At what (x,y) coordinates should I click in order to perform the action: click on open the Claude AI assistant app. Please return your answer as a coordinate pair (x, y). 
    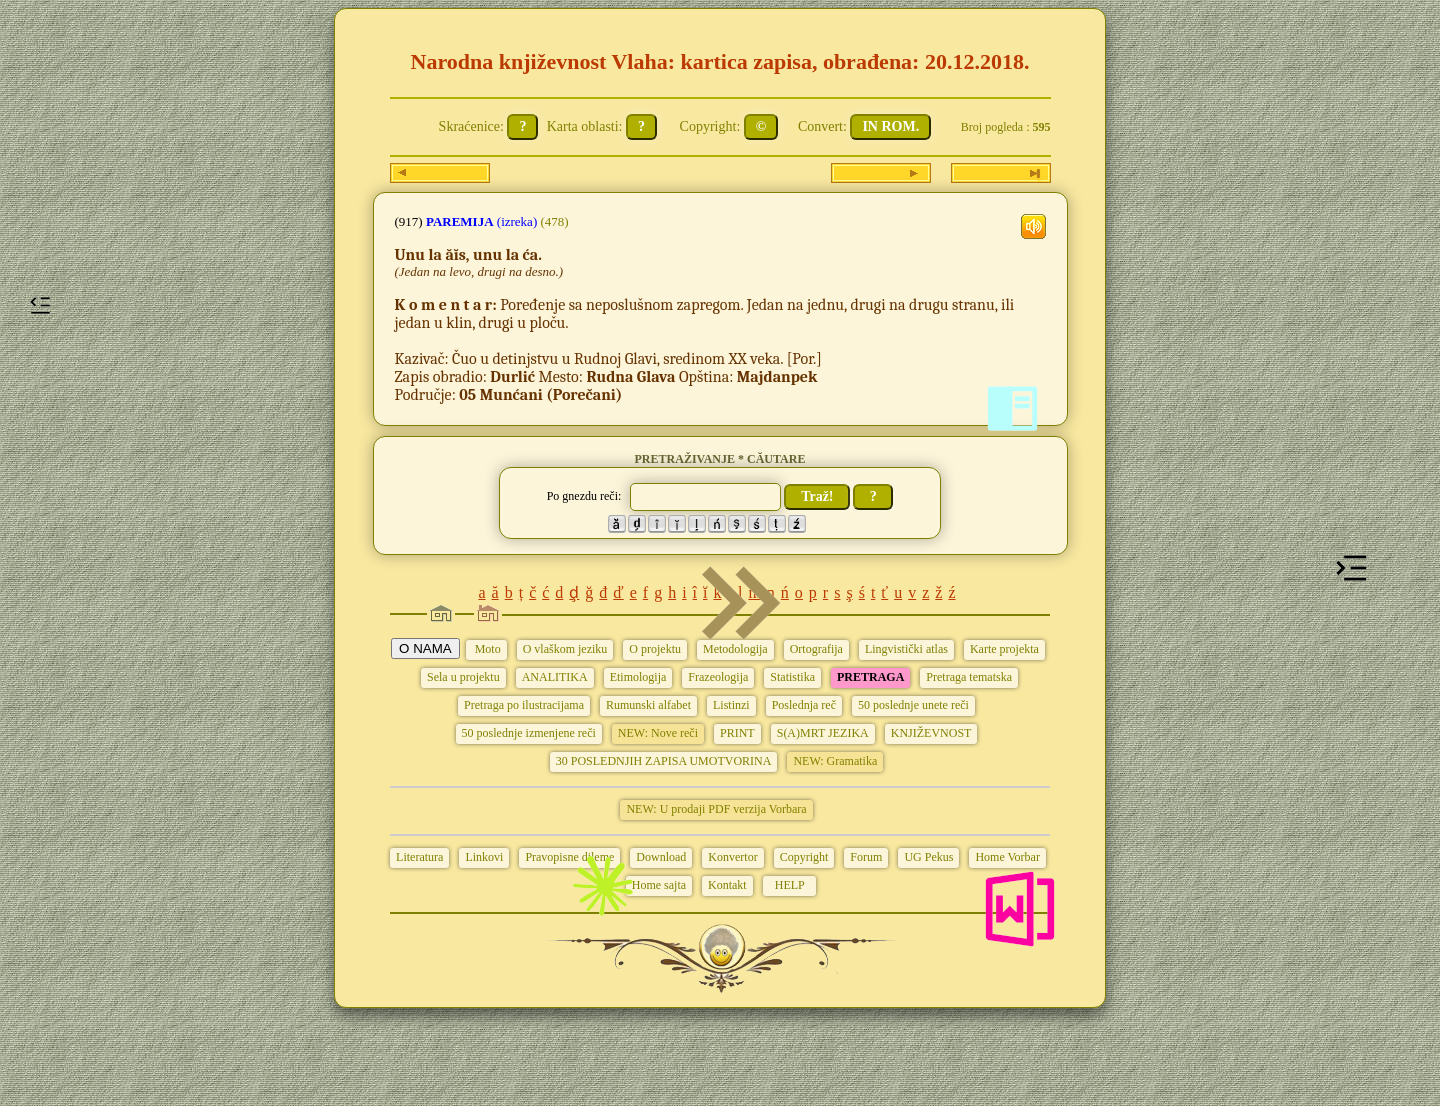
    Looking at the image, I should click on (603, 886).